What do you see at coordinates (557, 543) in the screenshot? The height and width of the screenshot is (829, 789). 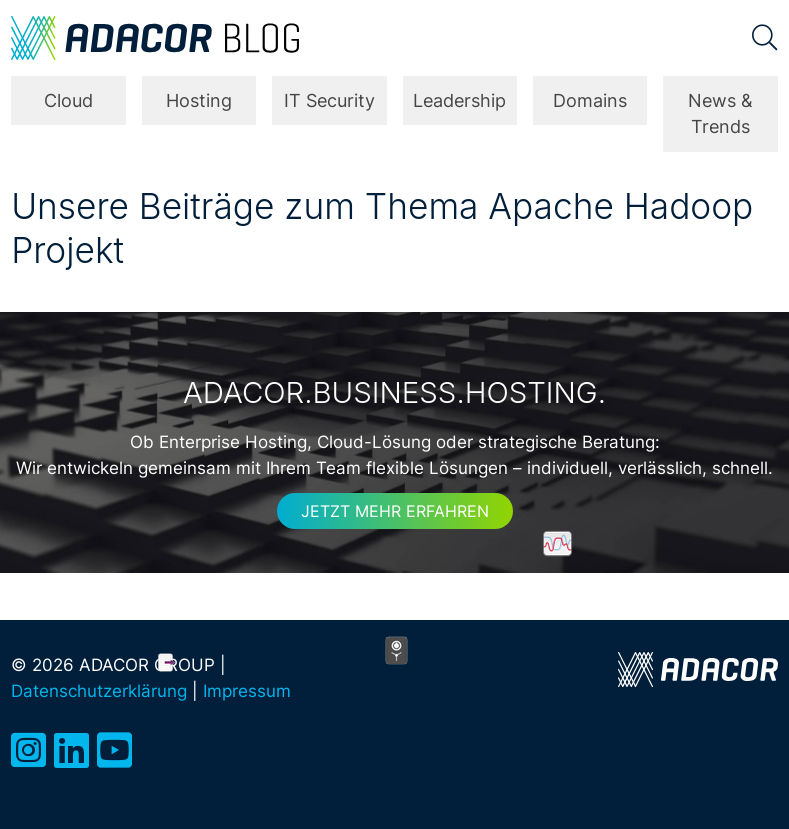 I see `open power statistics app` at bounding box center [557, 543].